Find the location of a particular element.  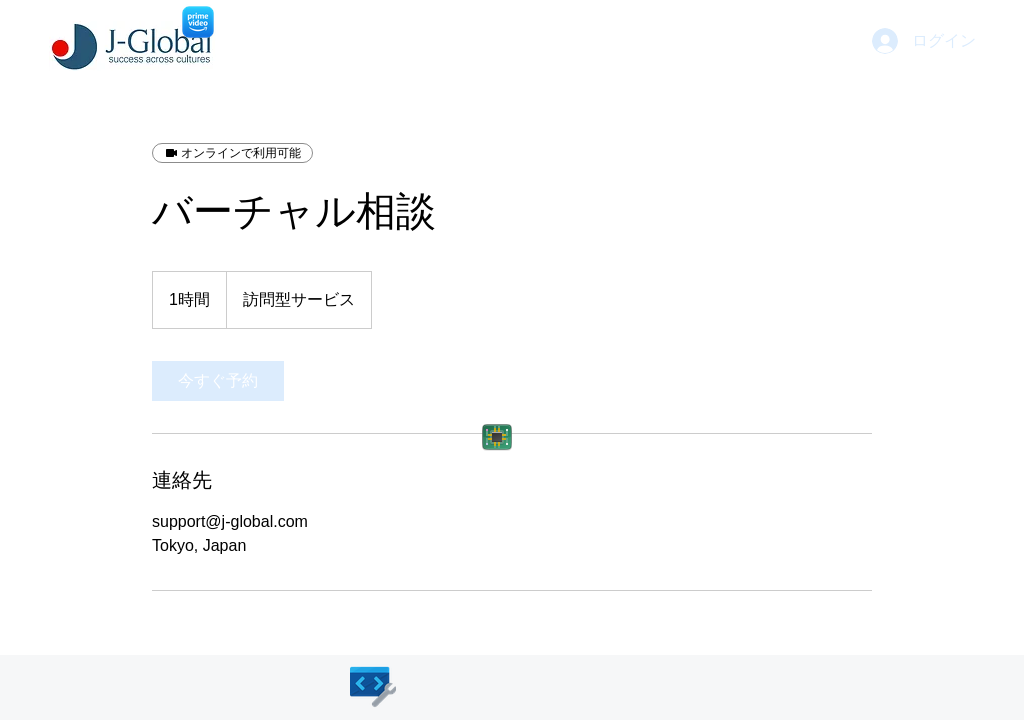

open jockey system configuration app is located at coordinates (497, 437).